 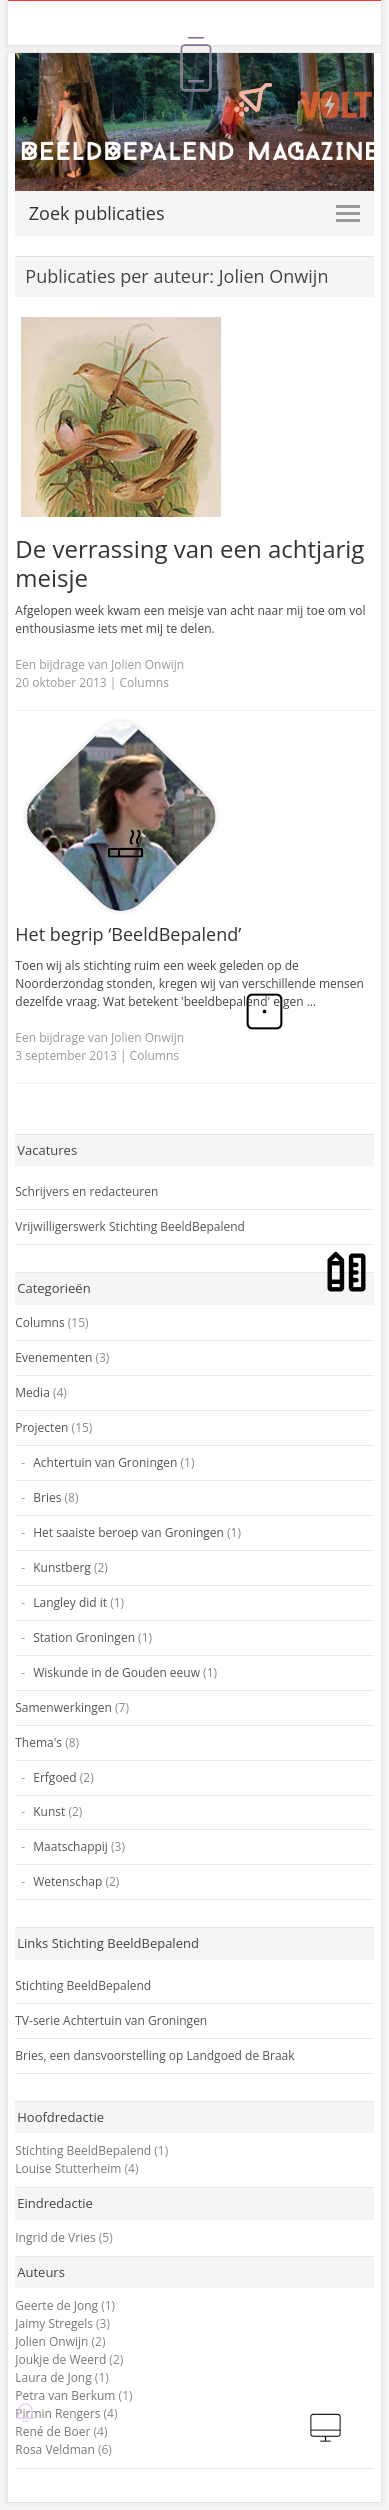 What do you see at coordinates (196, 65) in the screenshot?
I see `indicates low battery status` at bounding box center [196, 65].